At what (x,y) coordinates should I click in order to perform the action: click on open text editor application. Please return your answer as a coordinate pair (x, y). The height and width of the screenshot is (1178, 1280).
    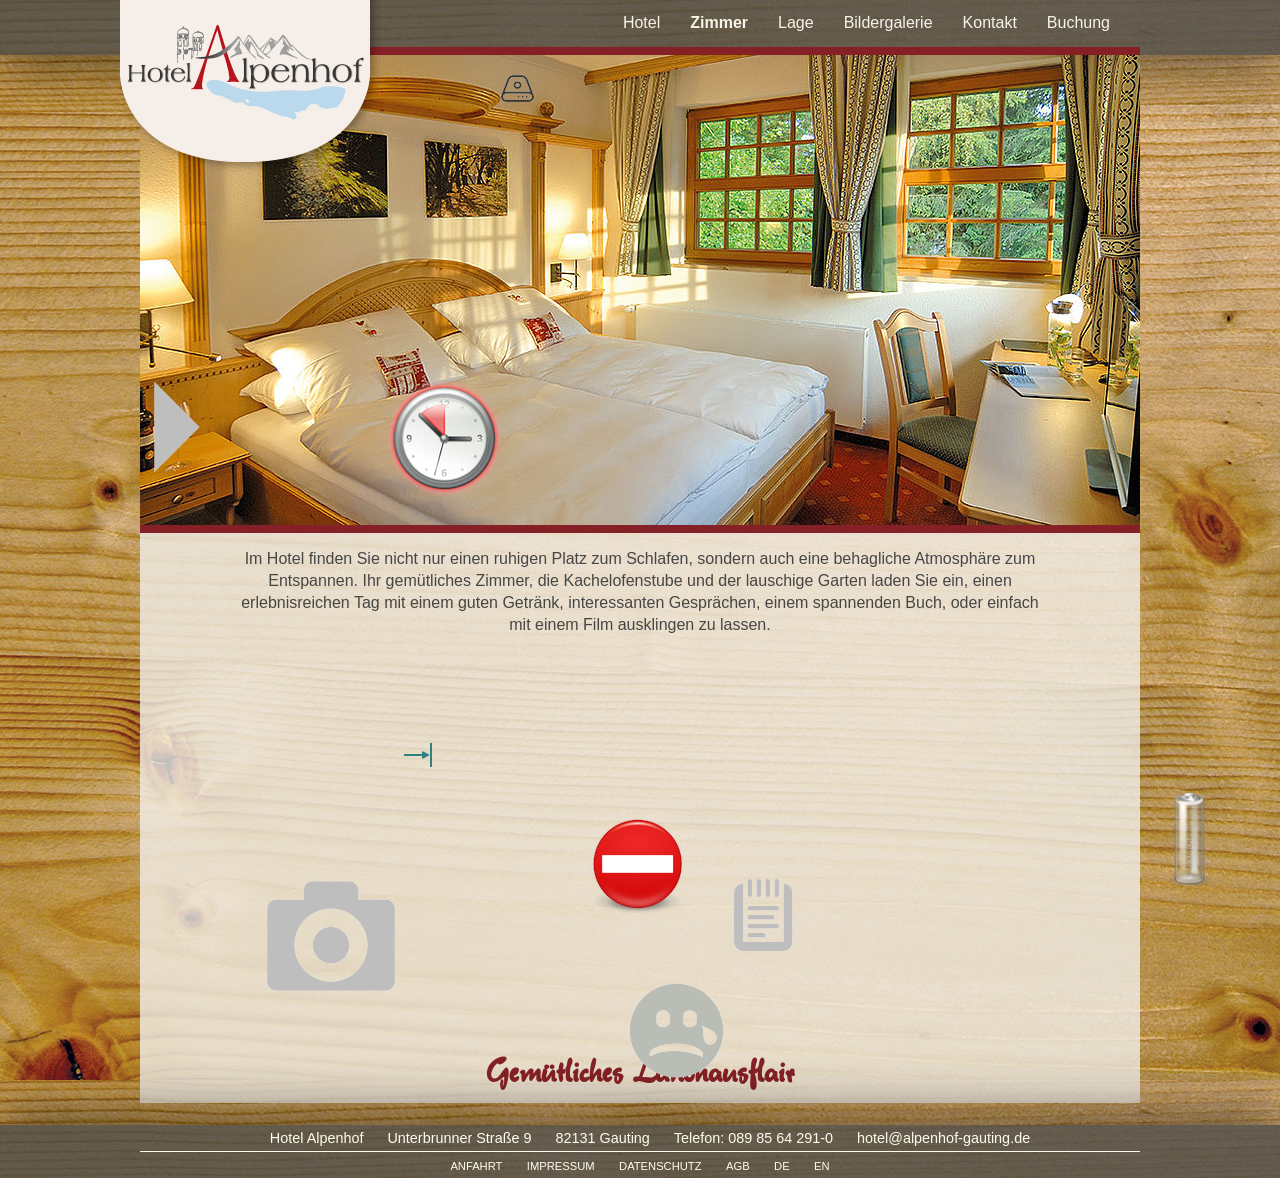
    Looking at the image, I should click on (761, 915).